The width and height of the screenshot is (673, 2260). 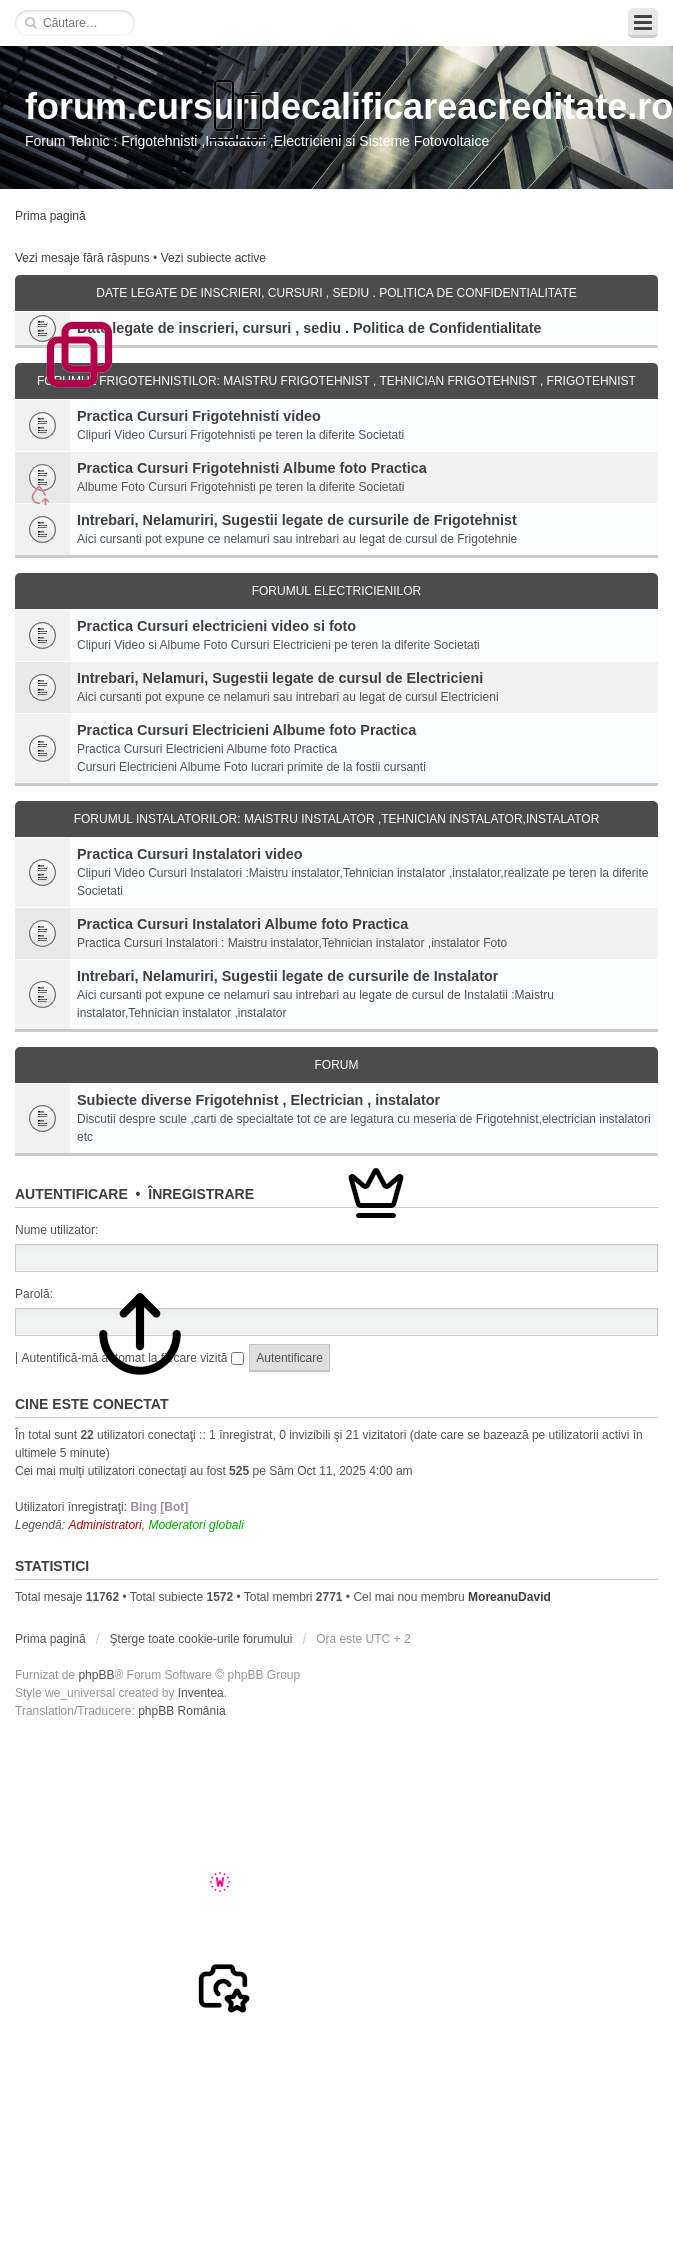 I want to click on mark a photo as favorite, so click(x=223, y=1986).